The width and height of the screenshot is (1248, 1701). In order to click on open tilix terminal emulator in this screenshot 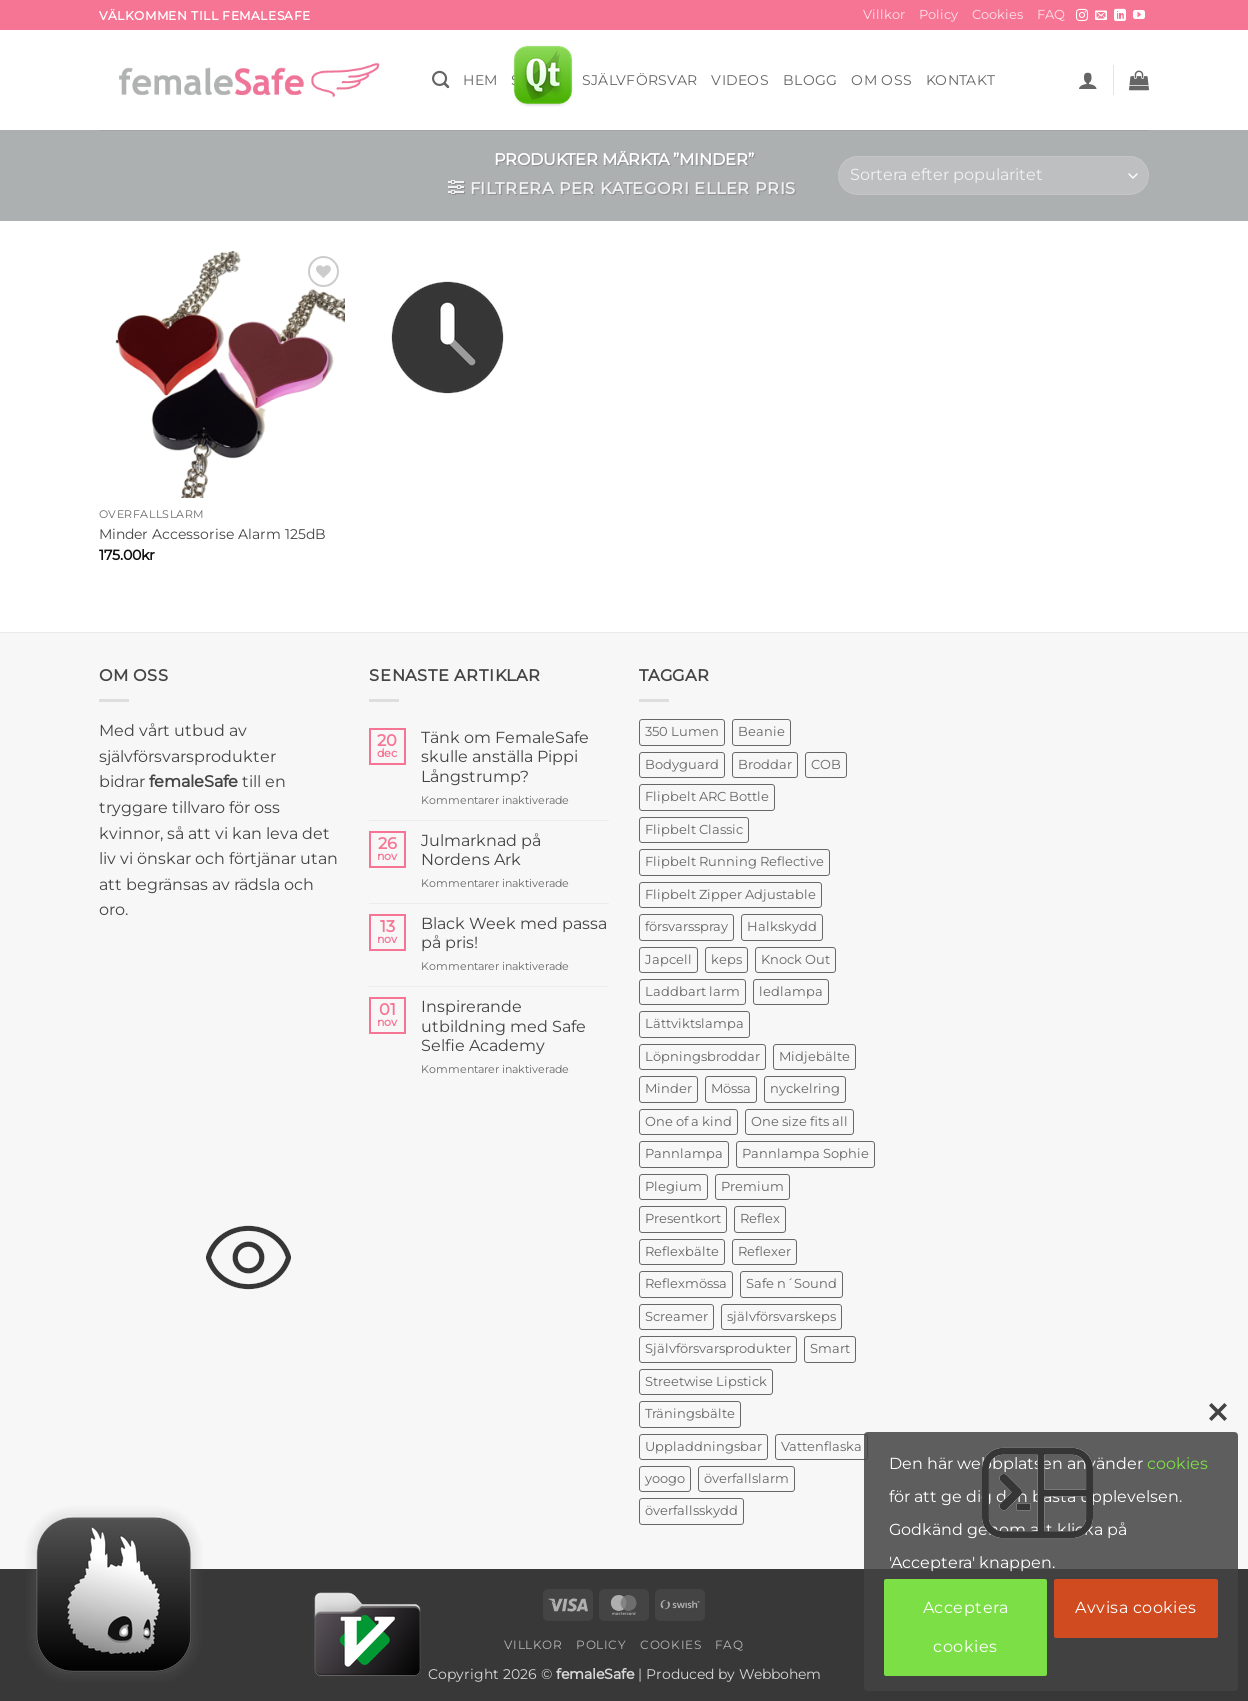, I will do `click(1037, 1489)`.